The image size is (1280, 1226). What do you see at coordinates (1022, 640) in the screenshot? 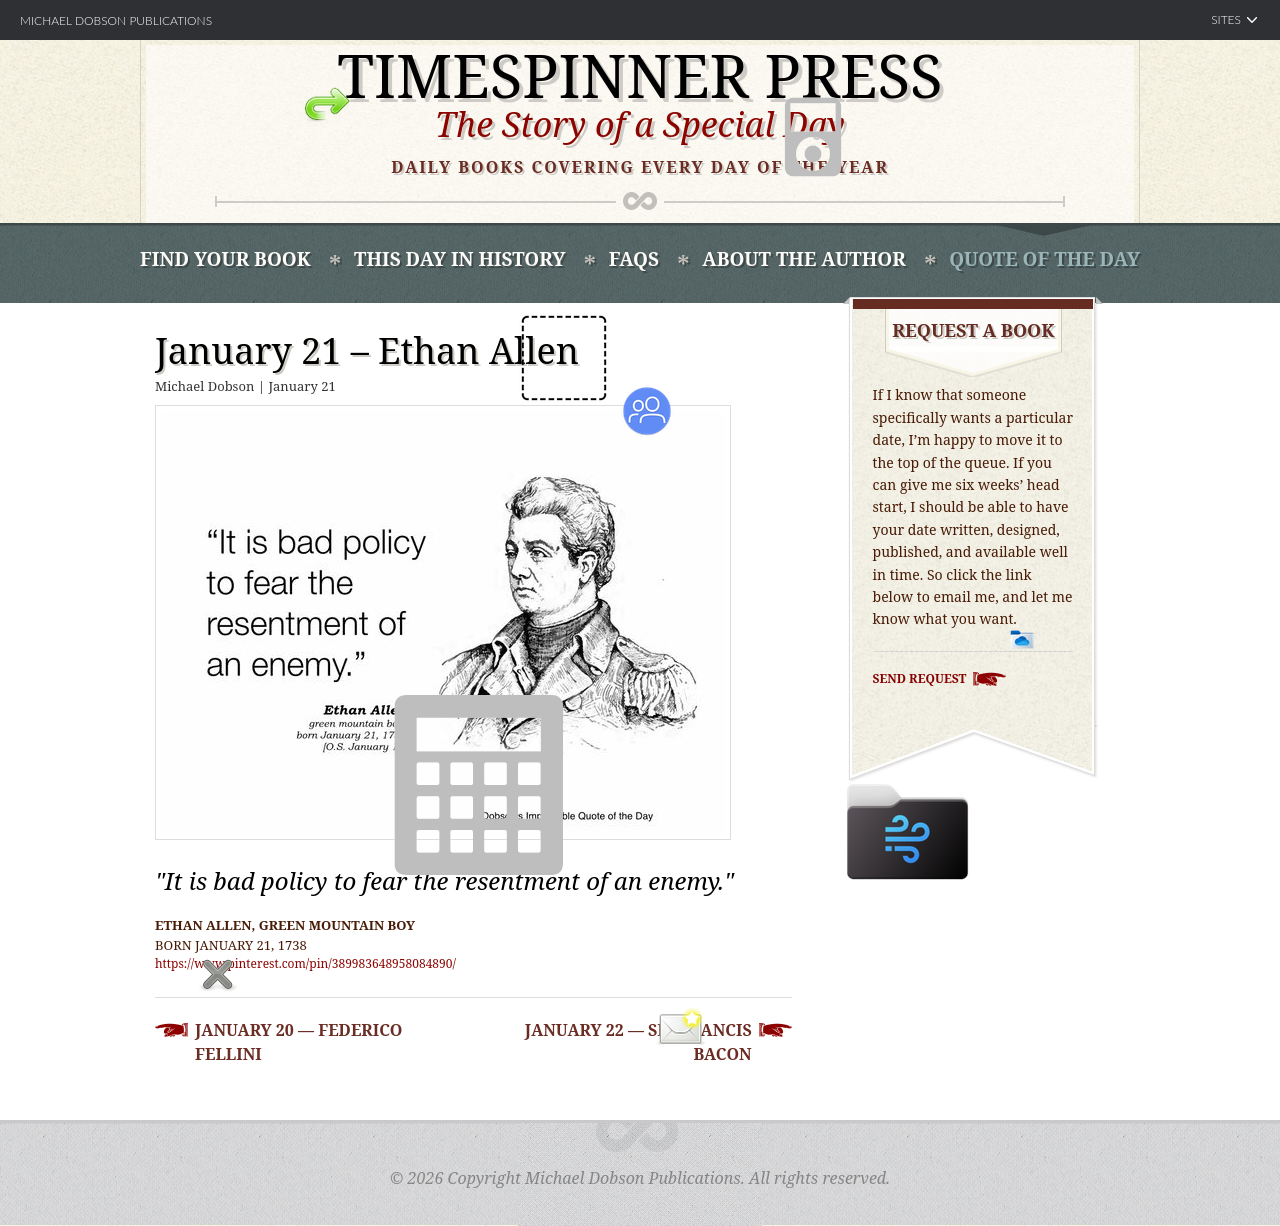
I see `open your OneDrive synced folder` at bounding box center [1022, 640].